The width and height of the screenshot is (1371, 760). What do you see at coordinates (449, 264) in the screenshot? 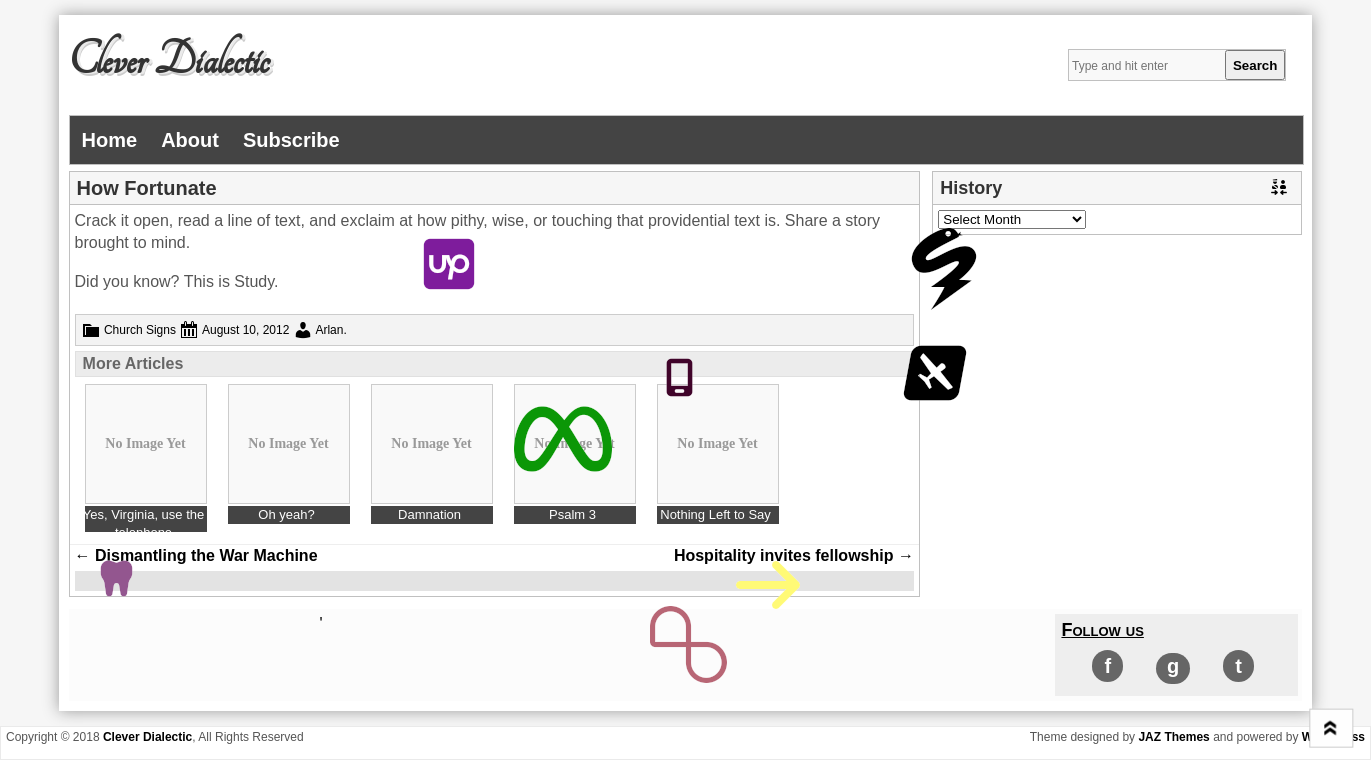
I see `link to upwork freelancer profile` at bounding box center [449, 264].